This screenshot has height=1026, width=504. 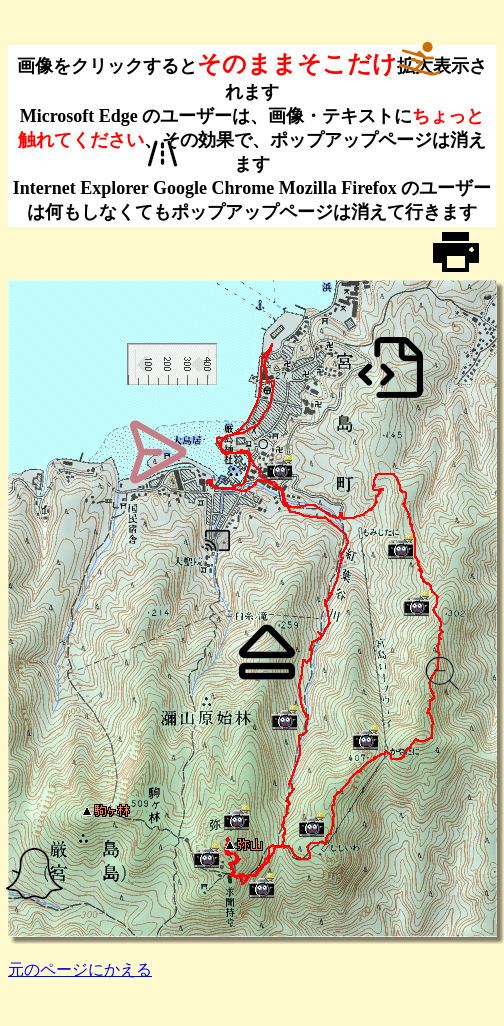 I want to click on zoom out of current view, so click(x=442, y=673).